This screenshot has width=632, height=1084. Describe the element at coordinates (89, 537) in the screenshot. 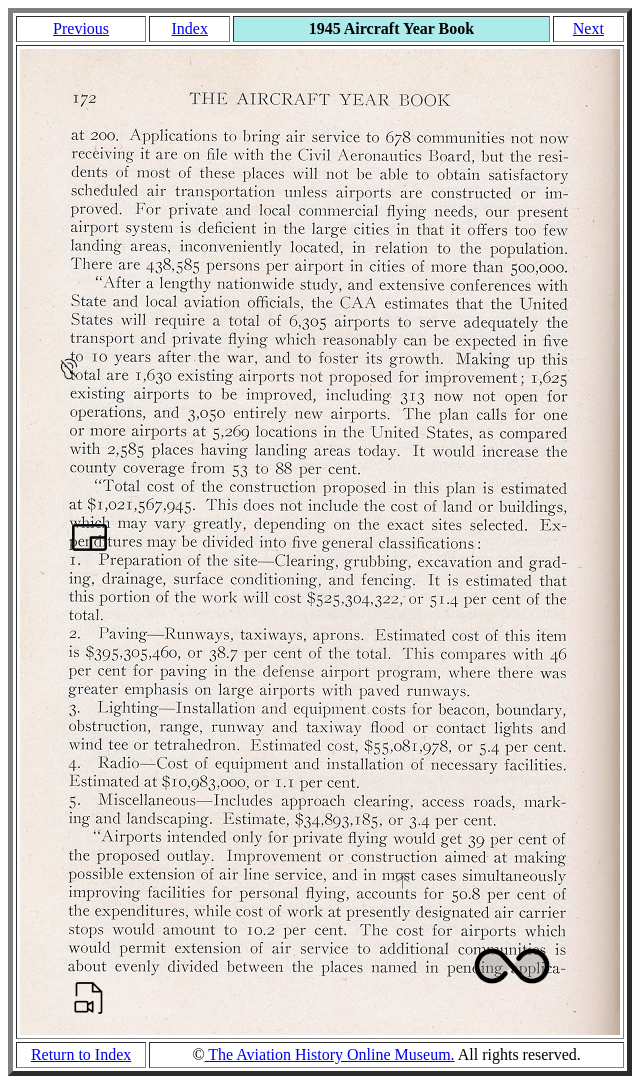

I see `enable picture-in-picture mode` at that location.